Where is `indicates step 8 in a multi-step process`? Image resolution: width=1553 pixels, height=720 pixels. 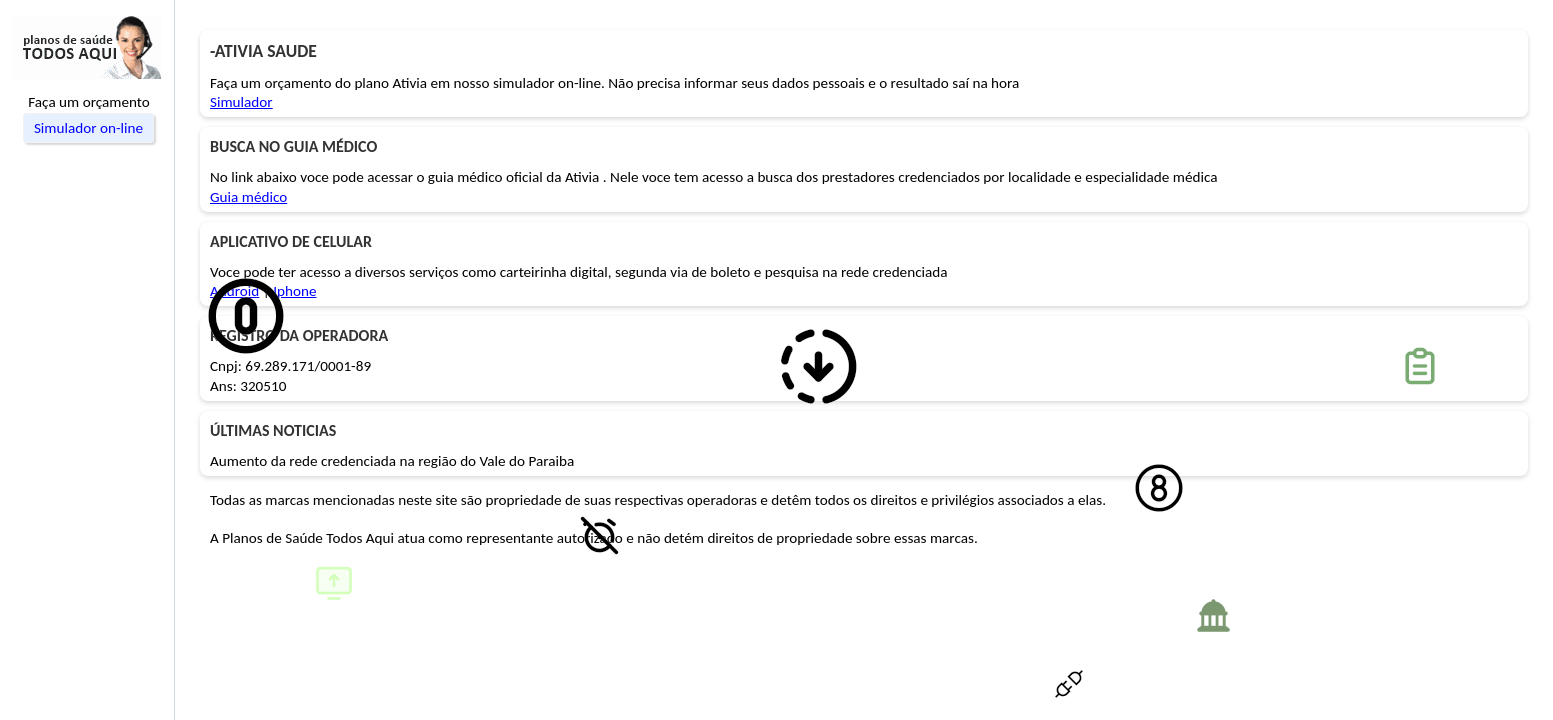 indicates step 8 in a multi-step process is located at coordinates (1159, 488).